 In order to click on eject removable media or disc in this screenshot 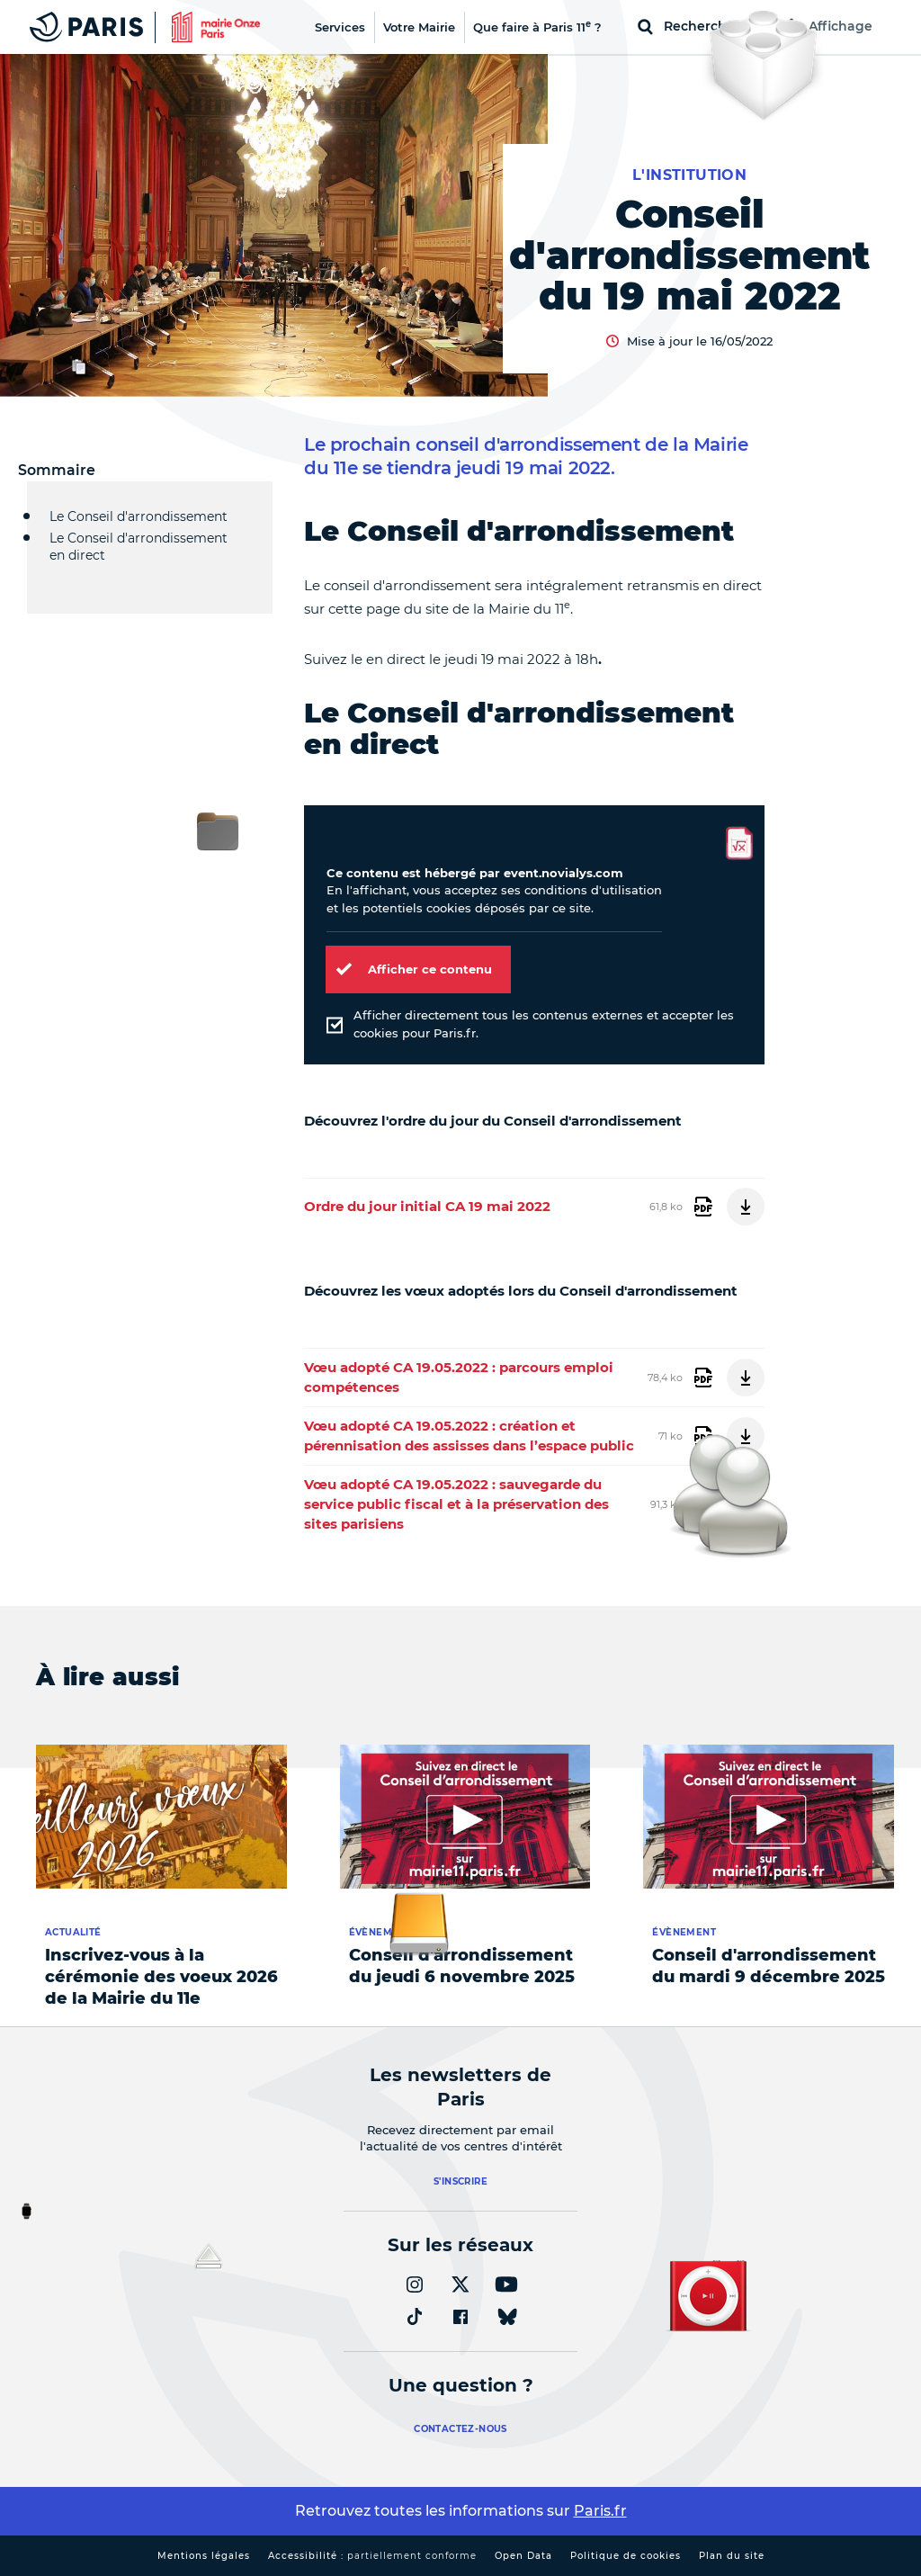, I will do `click(209, 2257)`.